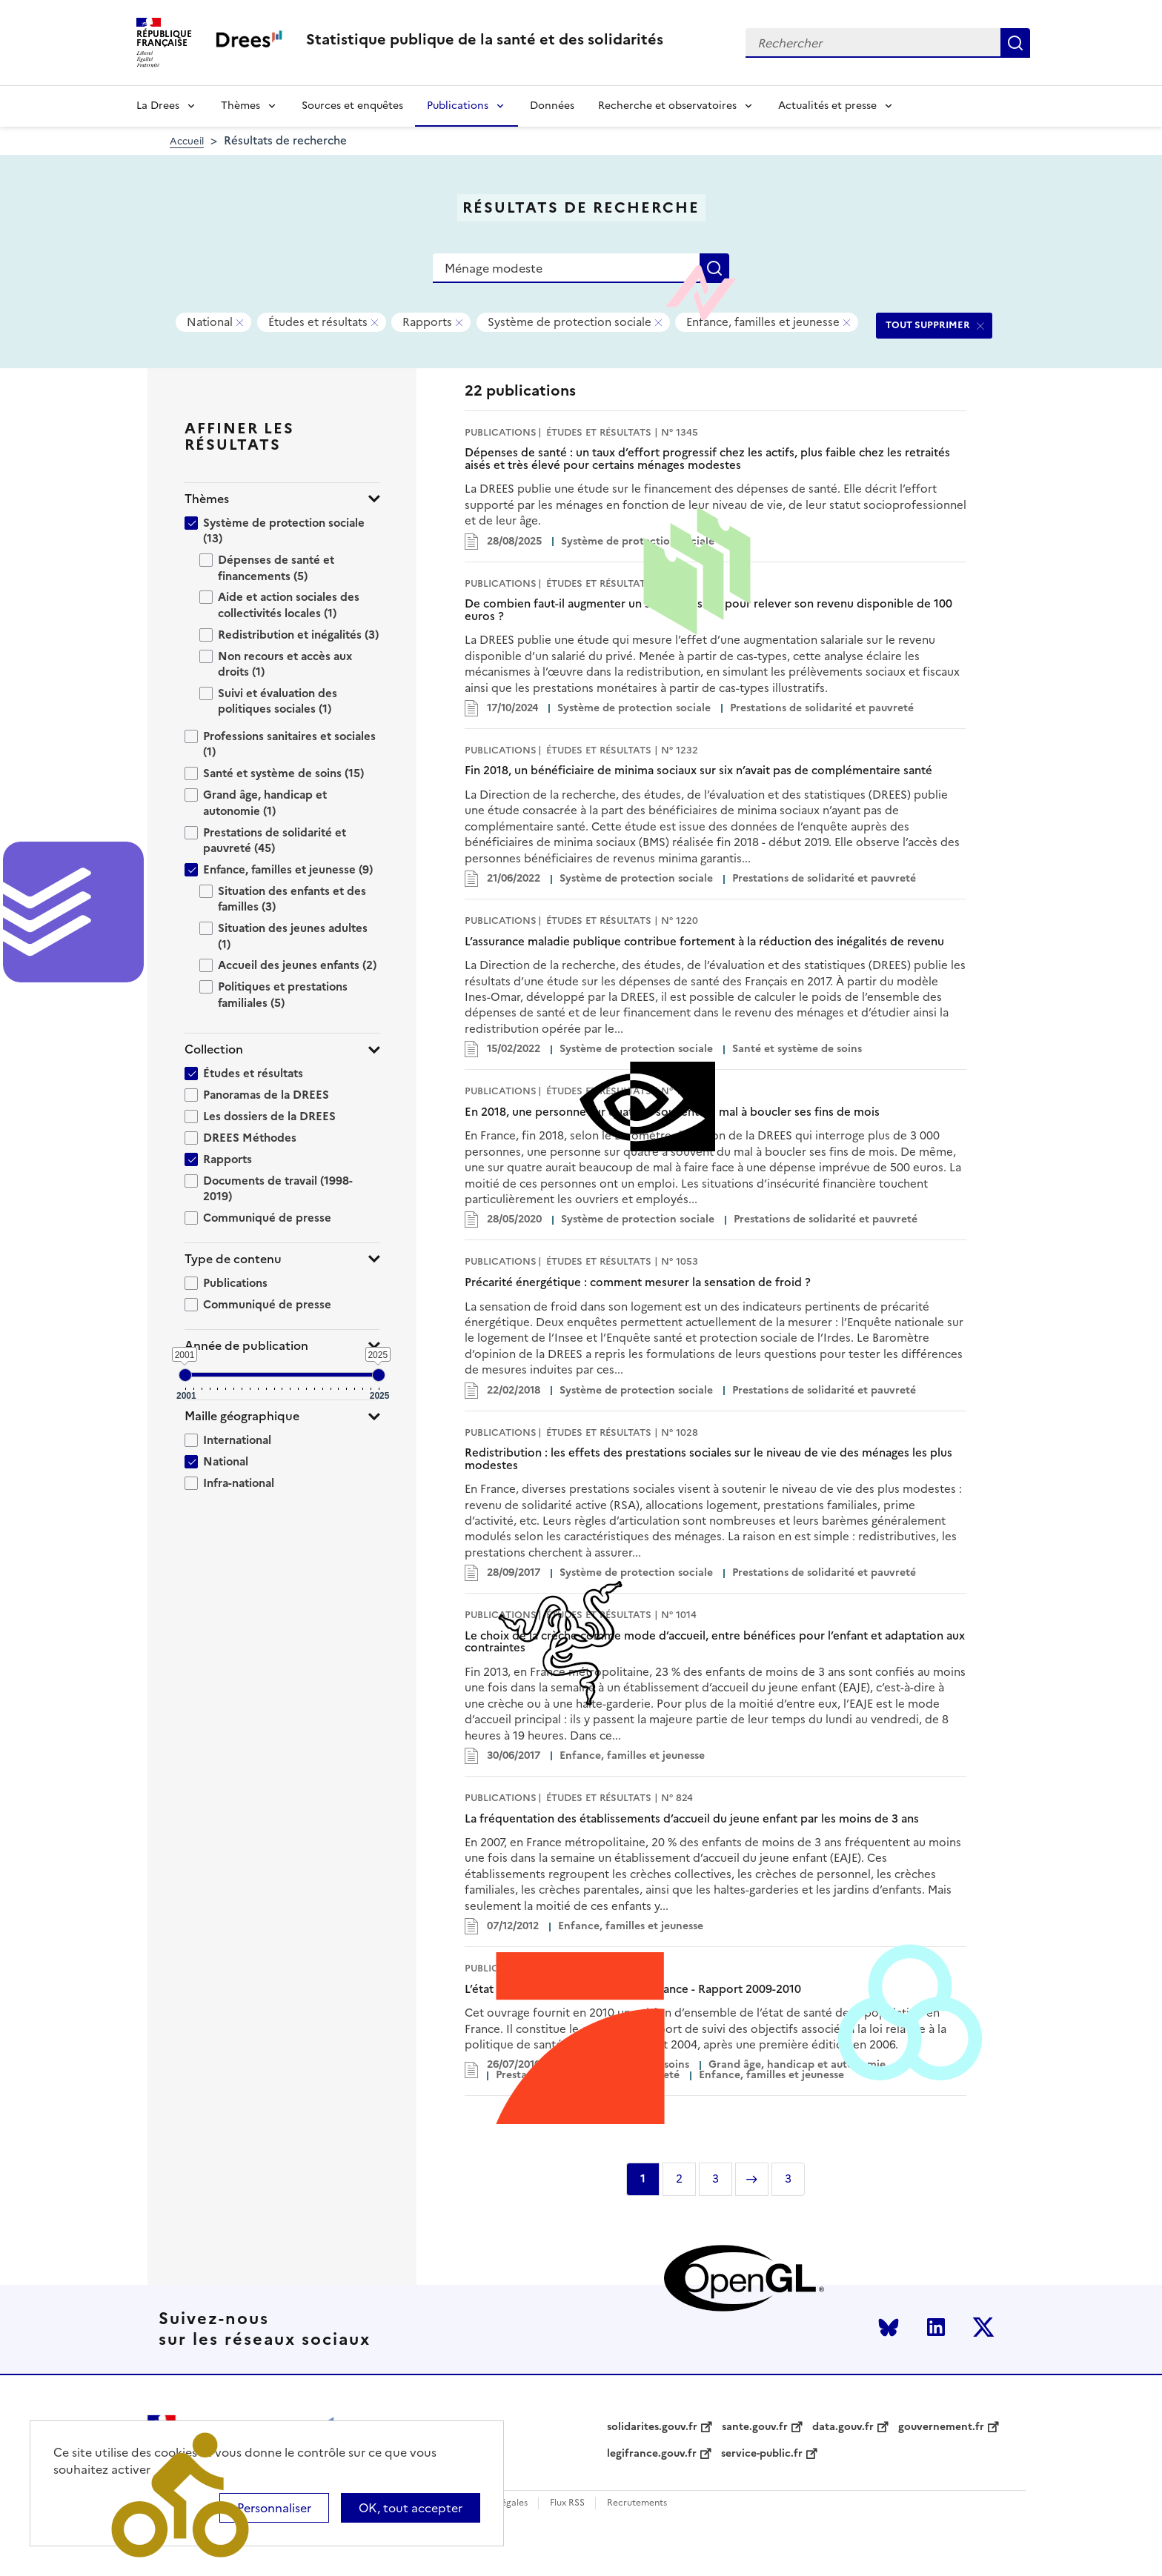 The image size is (1162, 2576). What do you see at coordinates (180, 2501) in the screenshot?
I see `access cycling or bike route directions` at bounding box center [180, 2501].